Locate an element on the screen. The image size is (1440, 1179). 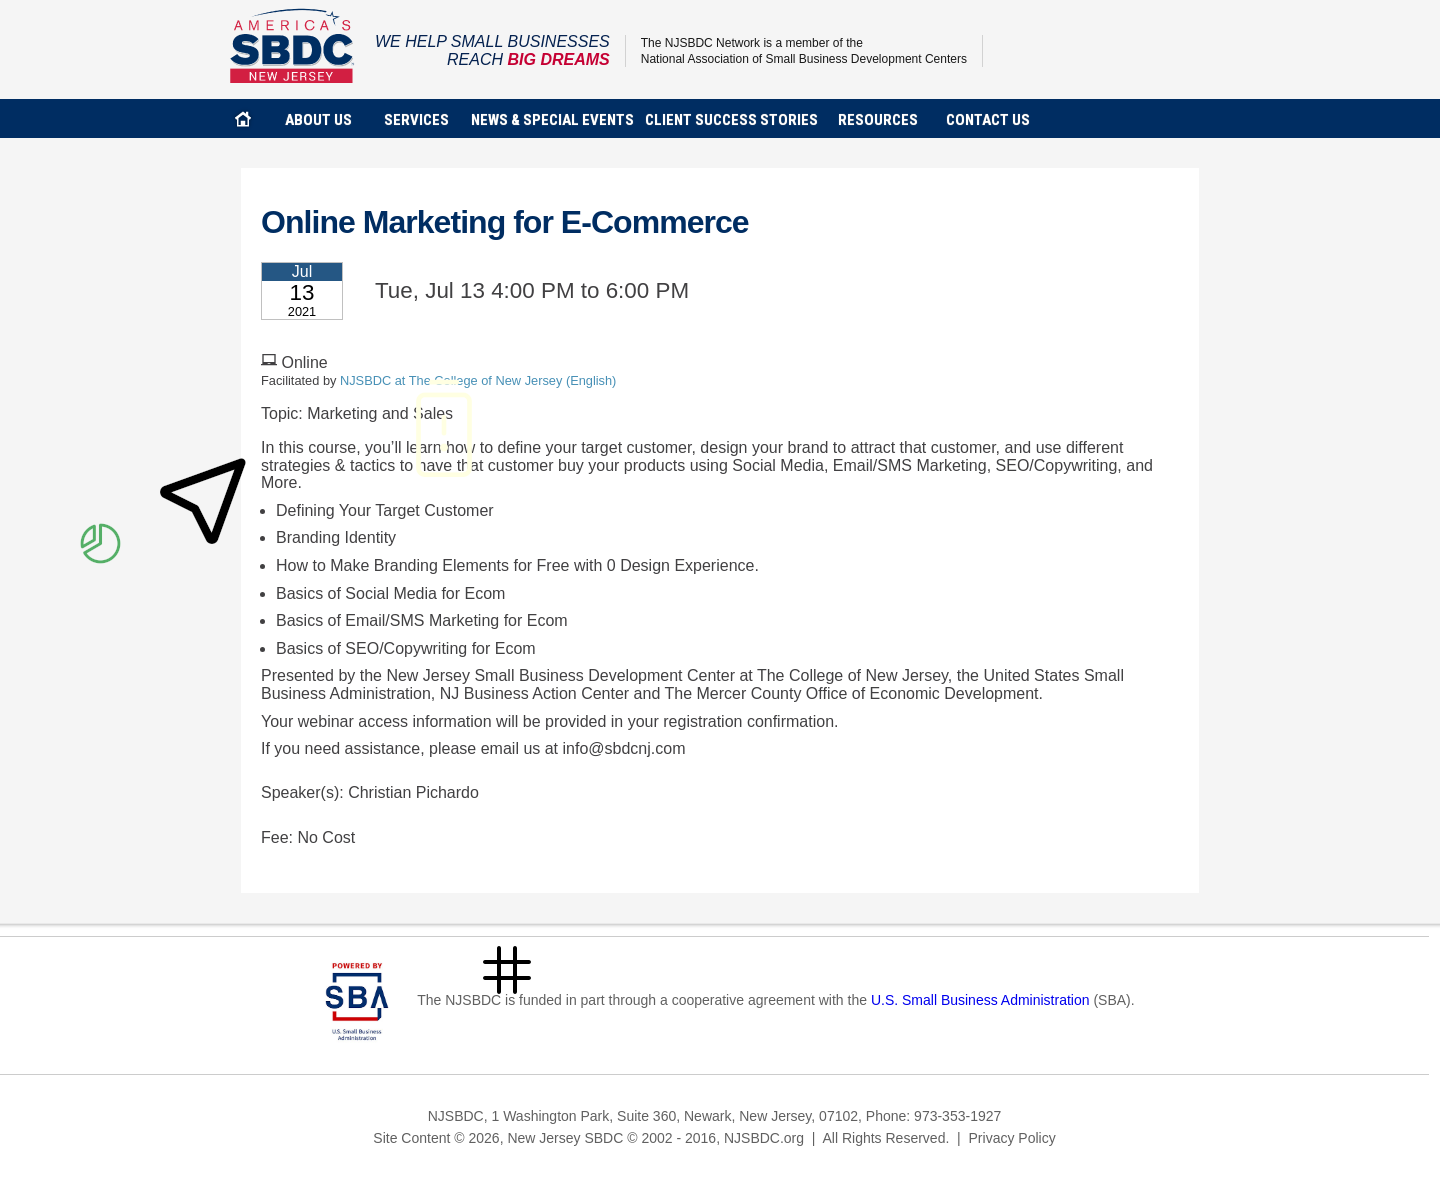
add or view hashtags is located at coordinates (507, 970).